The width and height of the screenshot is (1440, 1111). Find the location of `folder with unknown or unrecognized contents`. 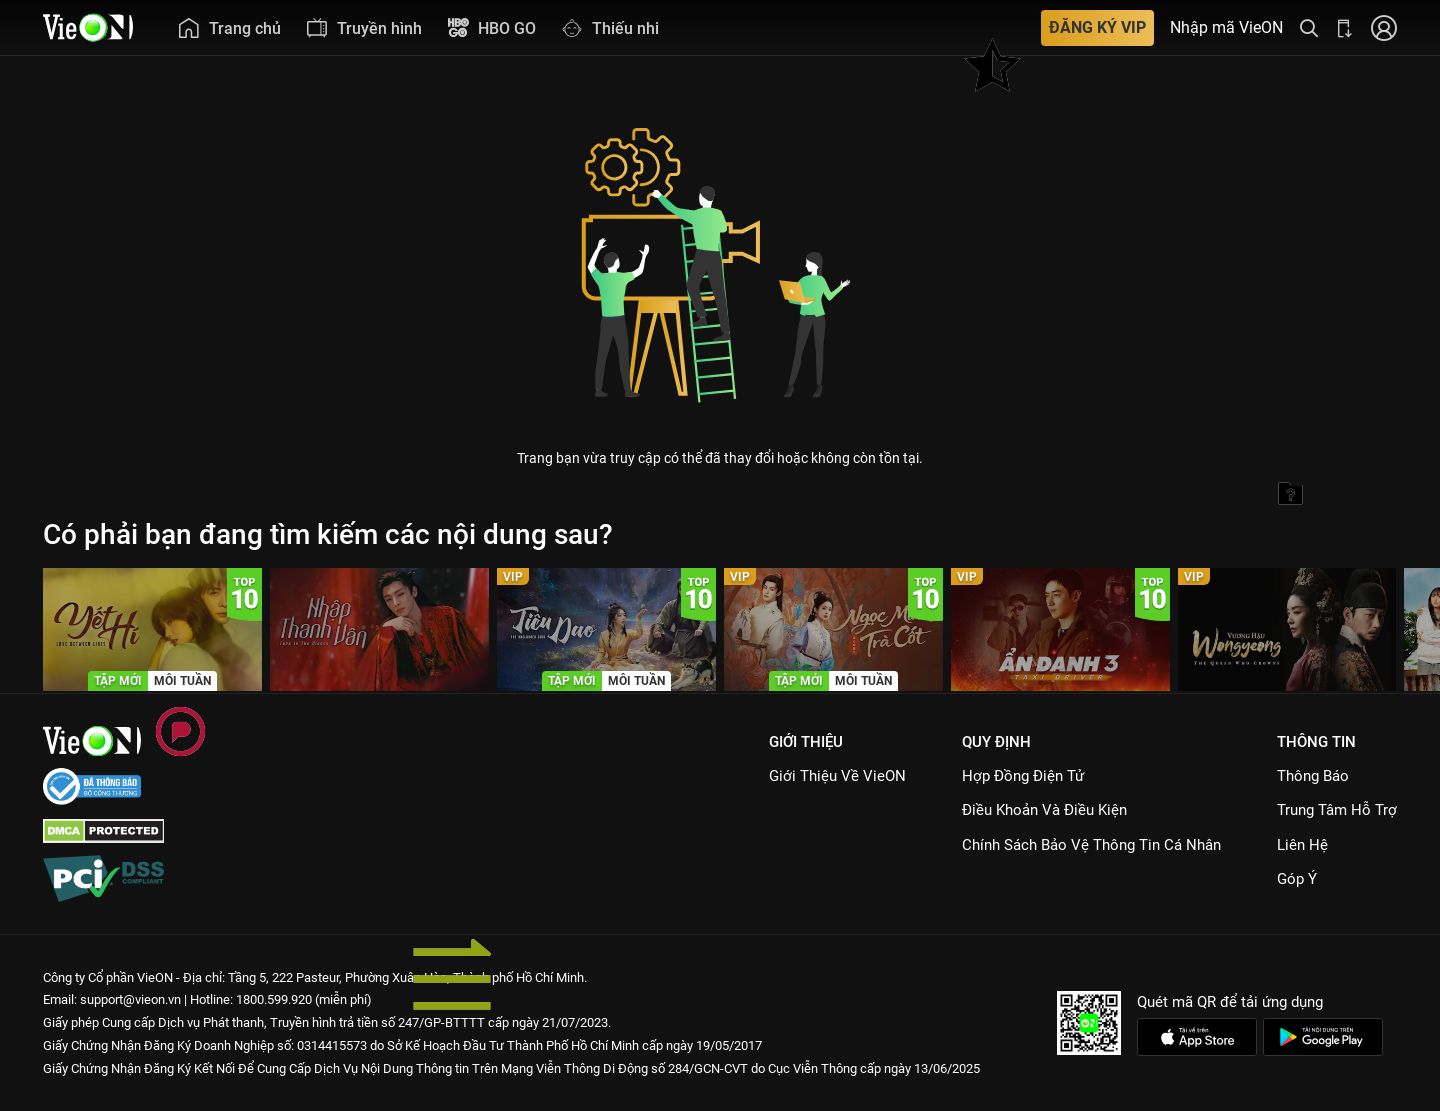

folder with unknown or unrecognized contents is located at coordinates (1290, 493).